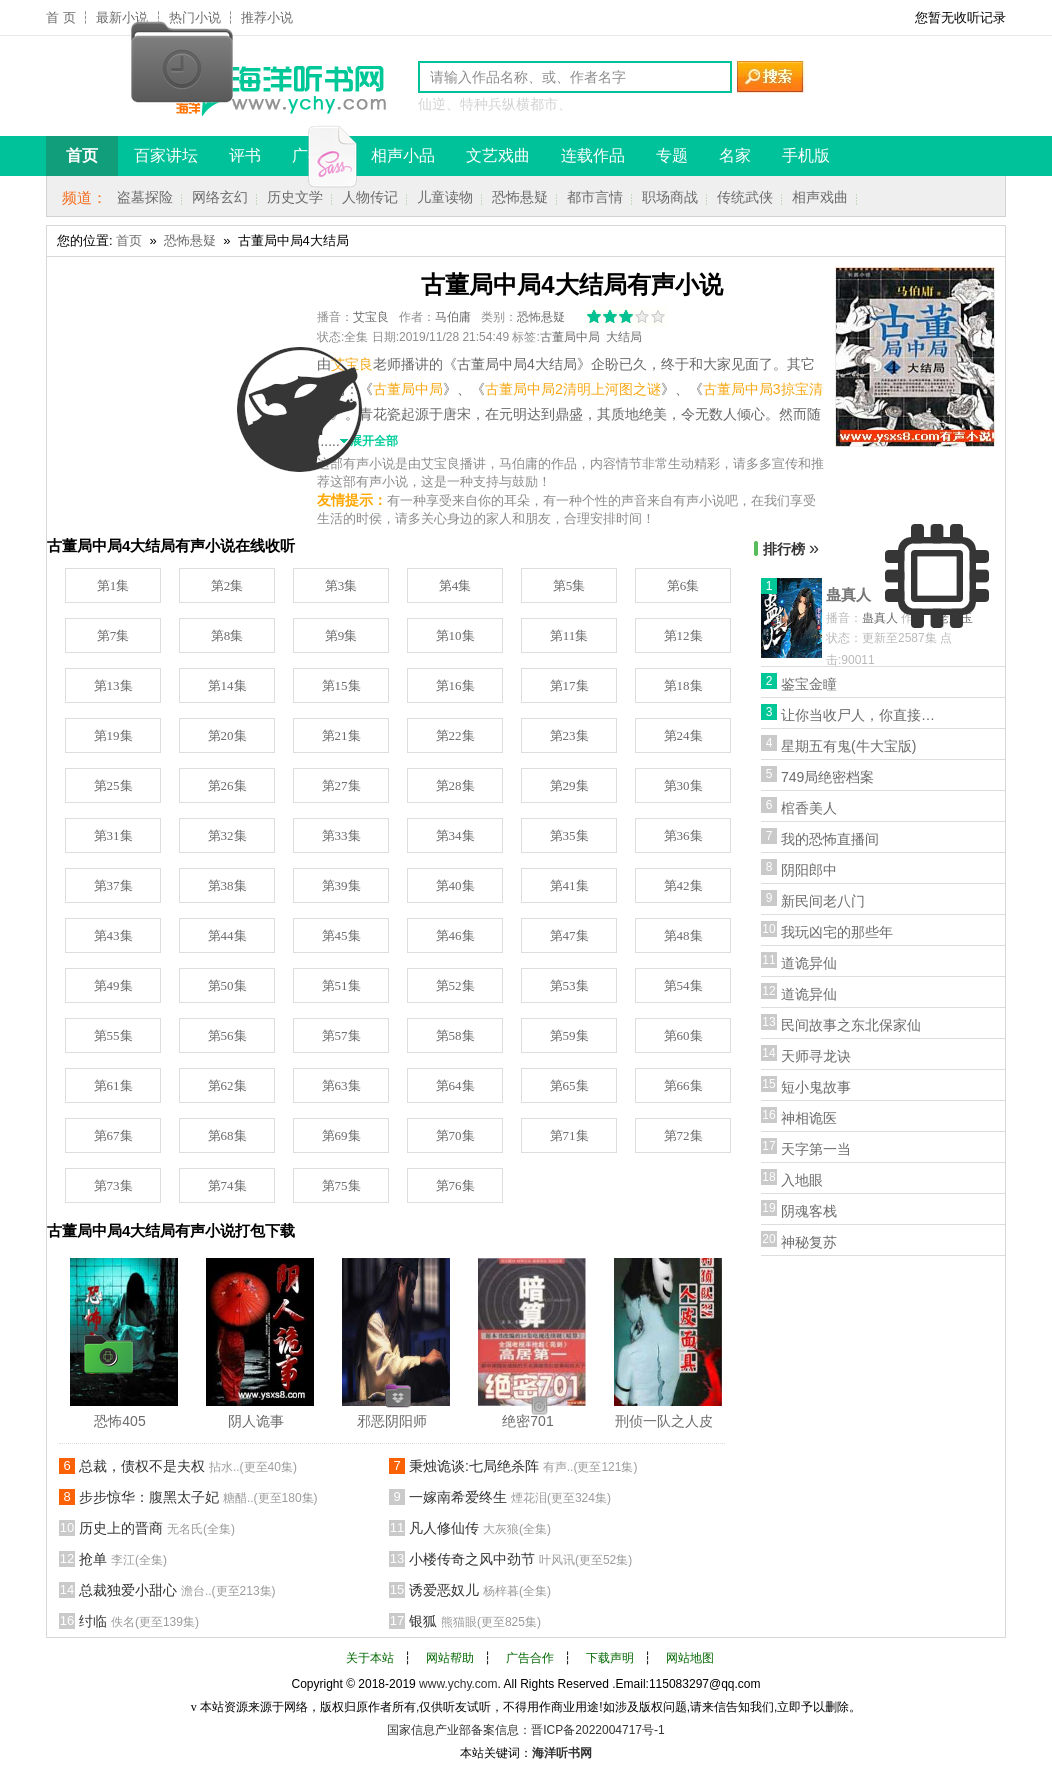 The image size is (1052, 1765). Describe the element at coordinates (332, 156) in the screenshot. I see `indicates a sass stylesheet file` at that location.